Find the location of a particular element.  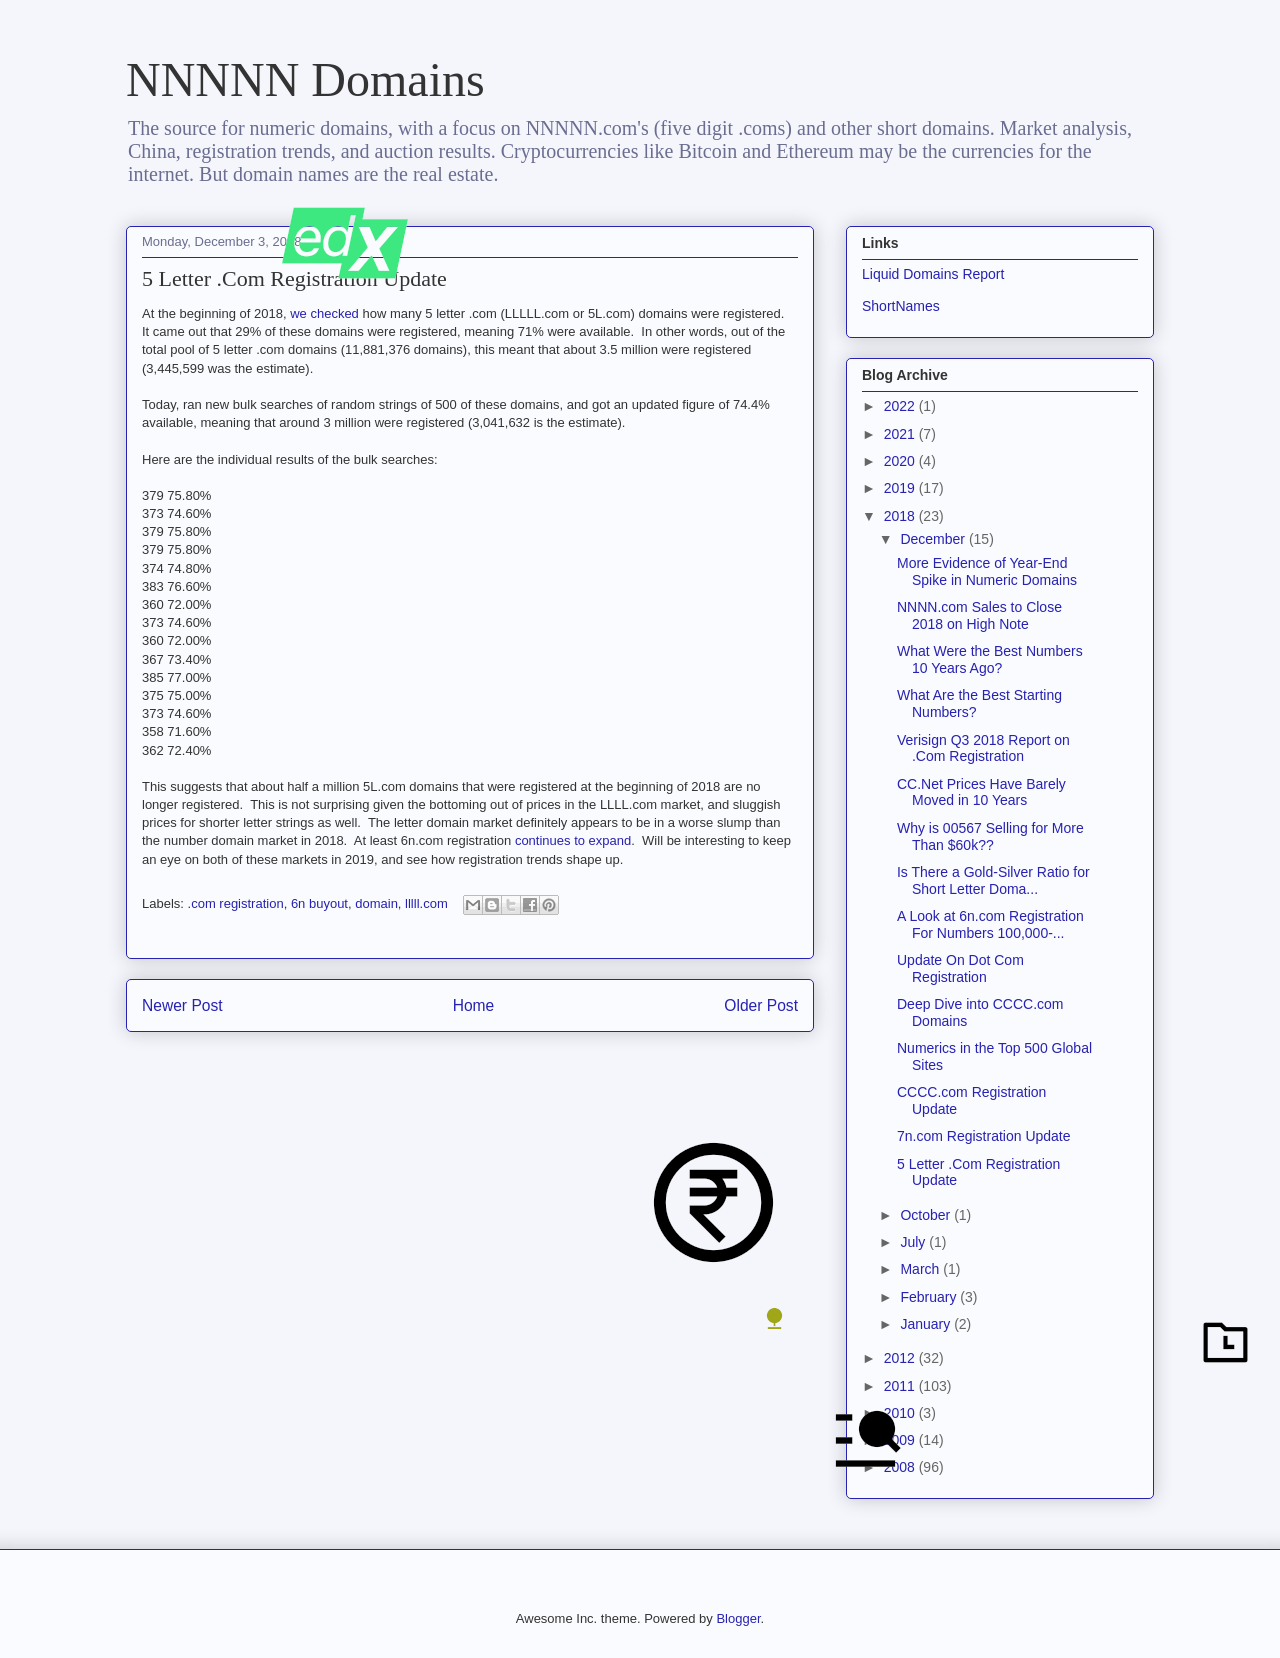

view pinned location on map is located at coordinates (774, 1317).